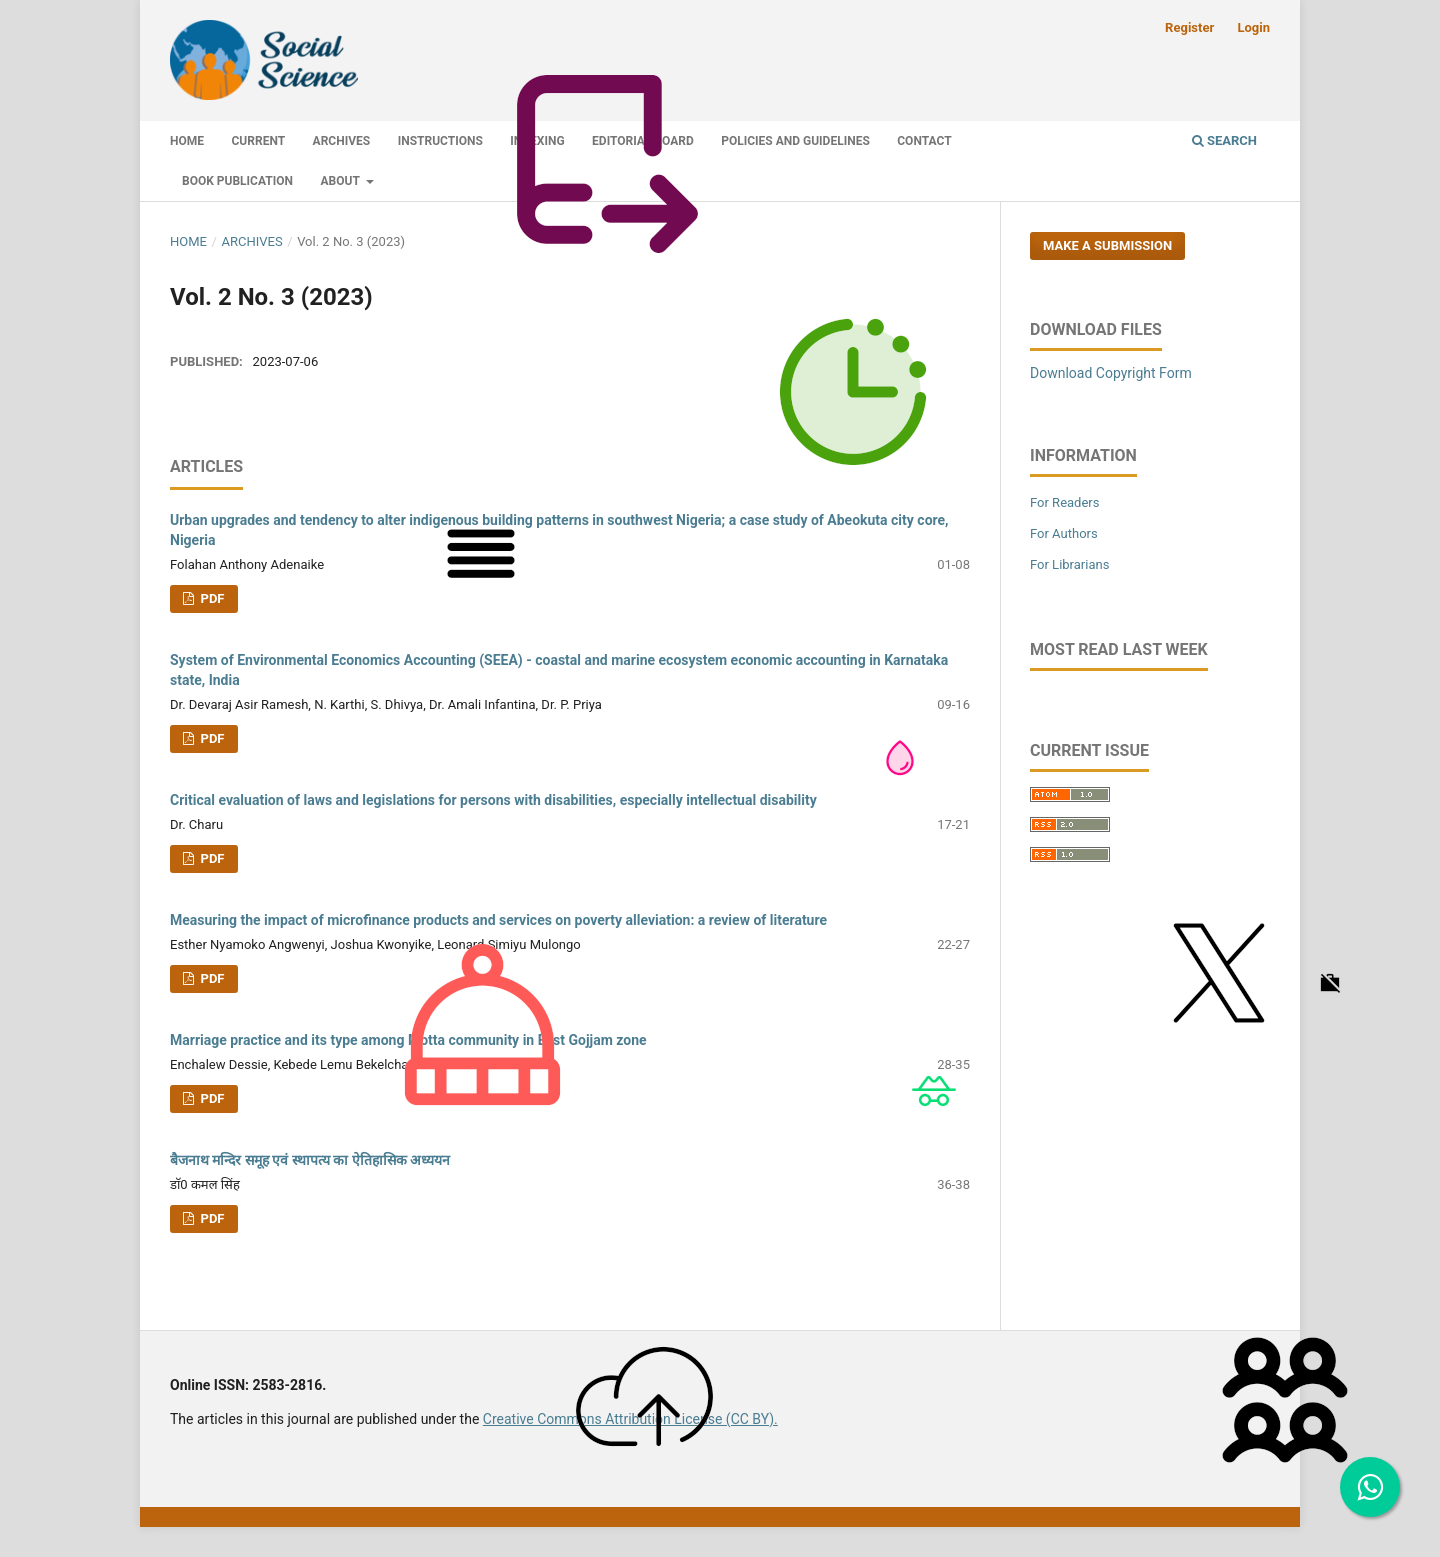  I want to click on adjust humidity or water settings, so click(900, 759).